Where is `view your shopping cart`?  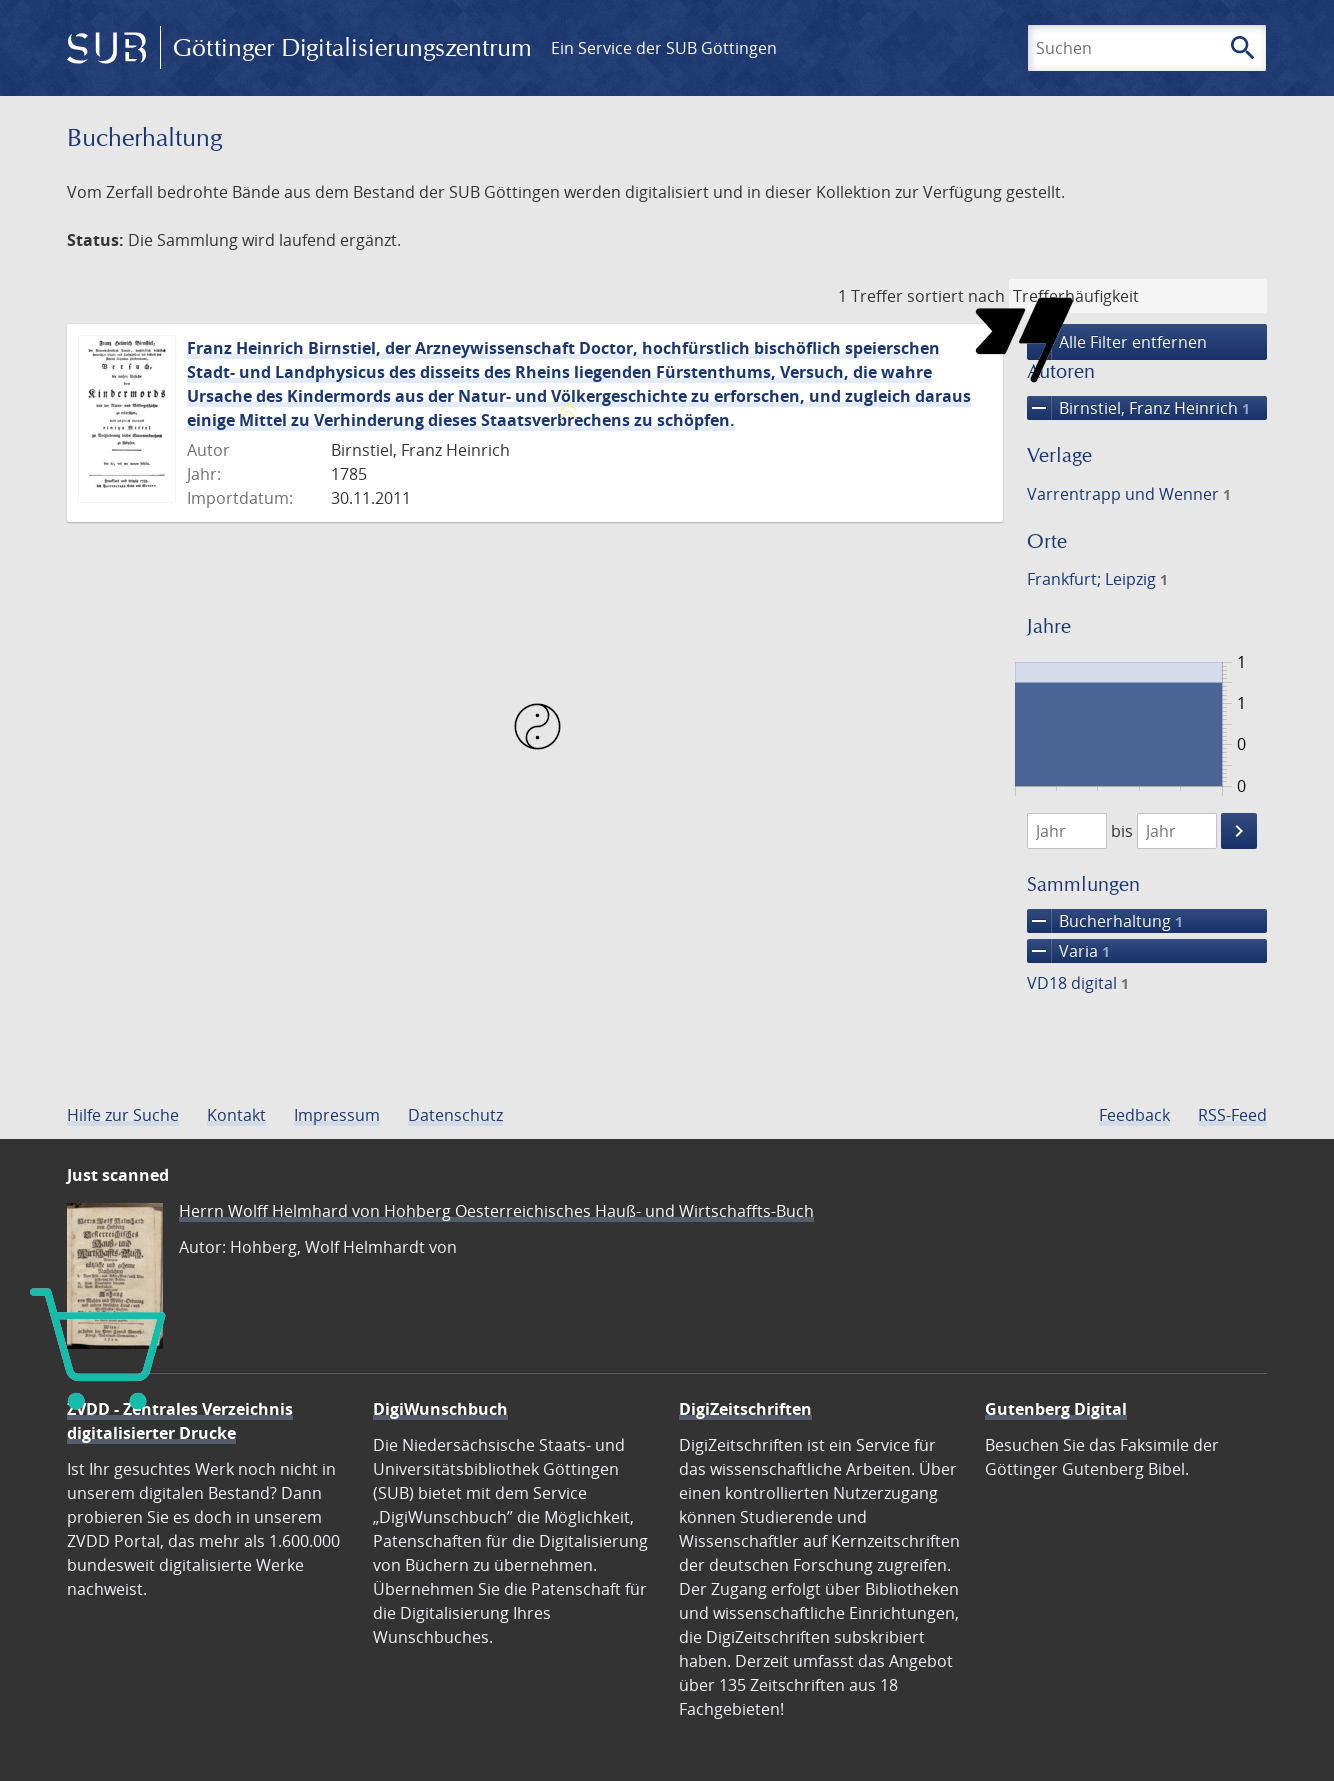
view your shopping cart is located at coordinates (100, 1349).